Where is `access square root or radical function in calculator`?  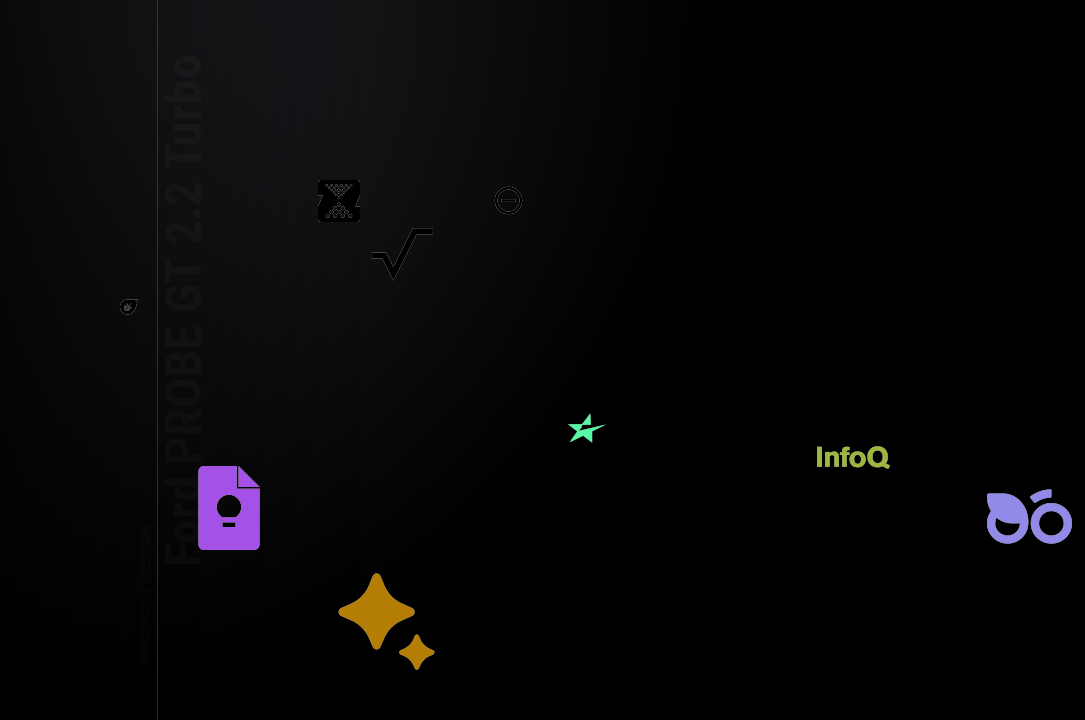 access square root or radical function in calculator is located at coordinates (402, 252).